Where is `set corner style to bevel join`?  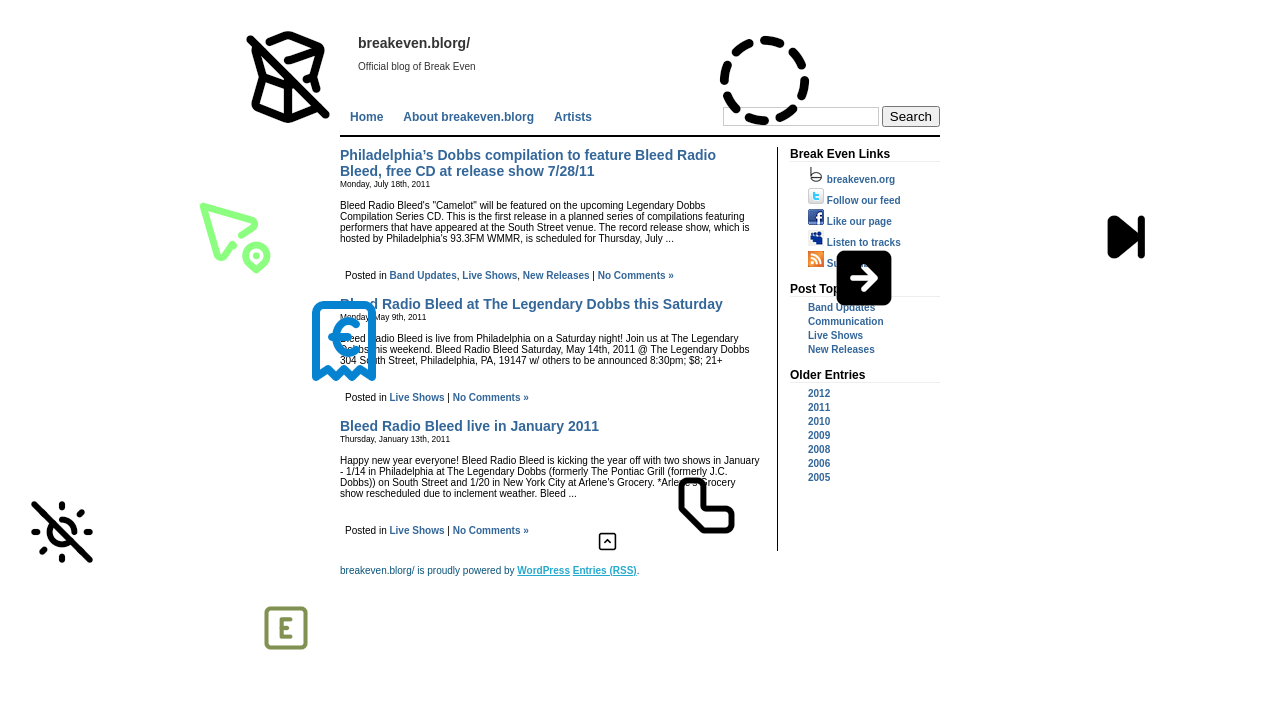 set corner style to bevel join is located at coordinates (706, 505).